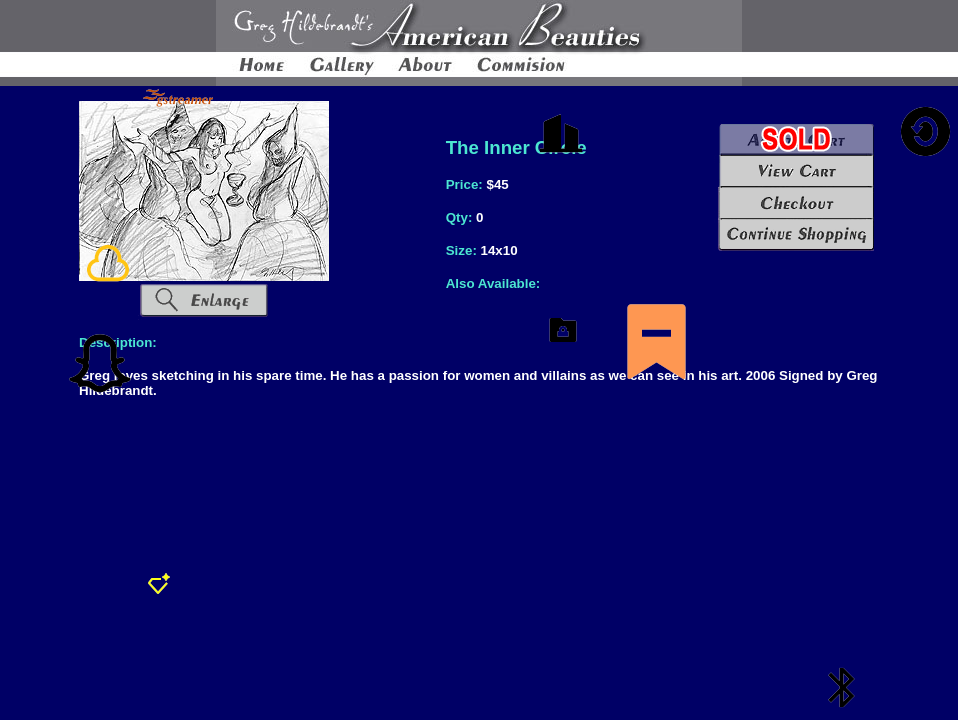 This screenshot has width=958, height=720. What do you see at coordinates (159, 584) in the screenshot?
I see `premium or luxury feature indicator` at bounding box center [159, 584].